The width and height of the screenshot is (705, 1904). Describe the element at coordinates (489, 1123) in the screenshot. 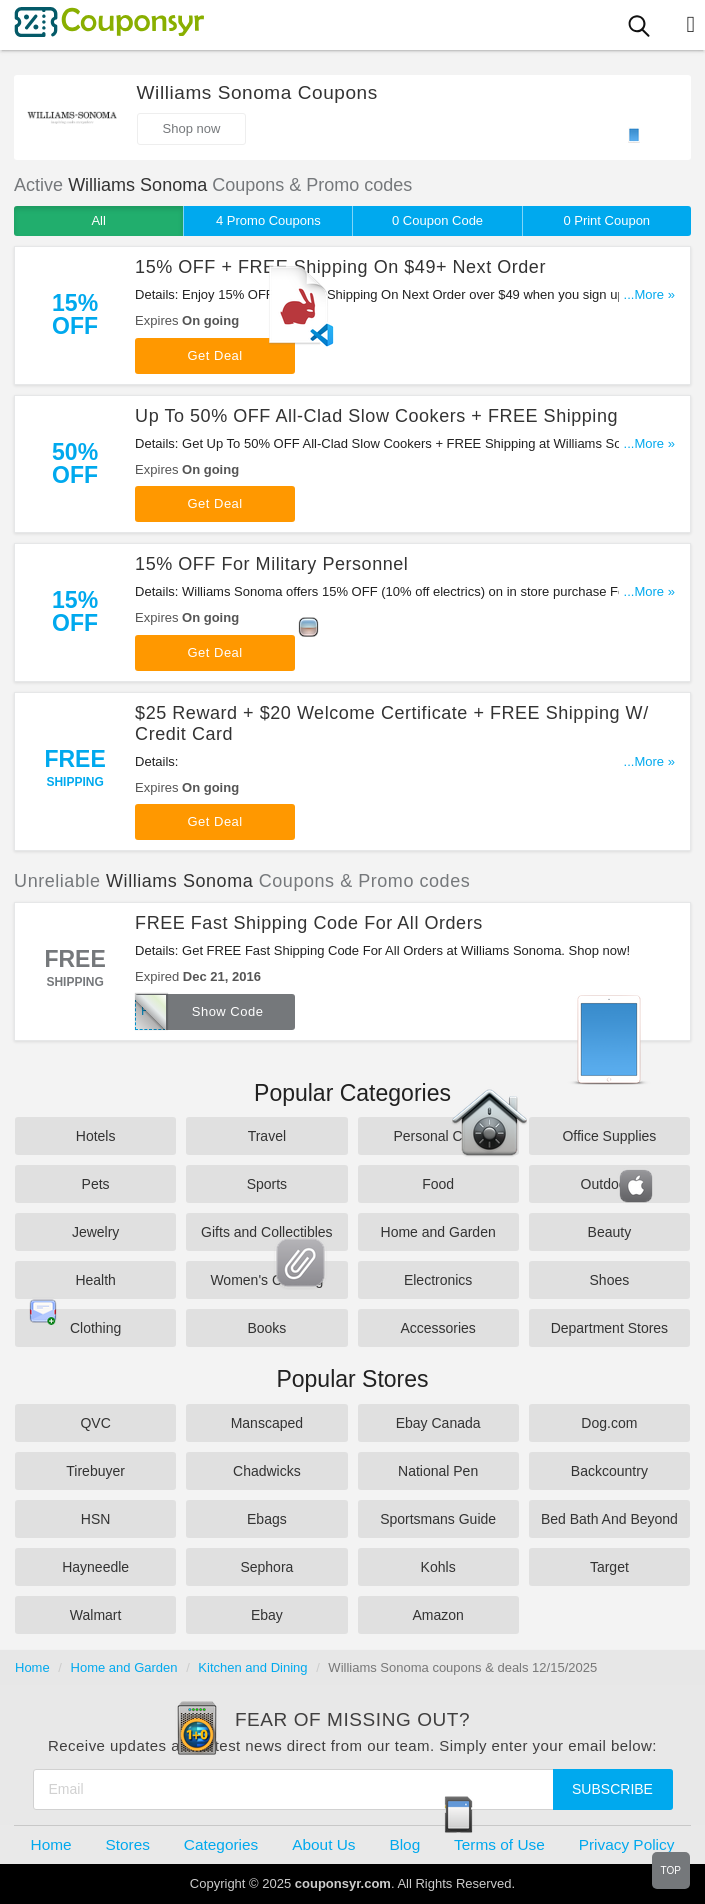

I see `system alert for kernel extension approval` at that location.